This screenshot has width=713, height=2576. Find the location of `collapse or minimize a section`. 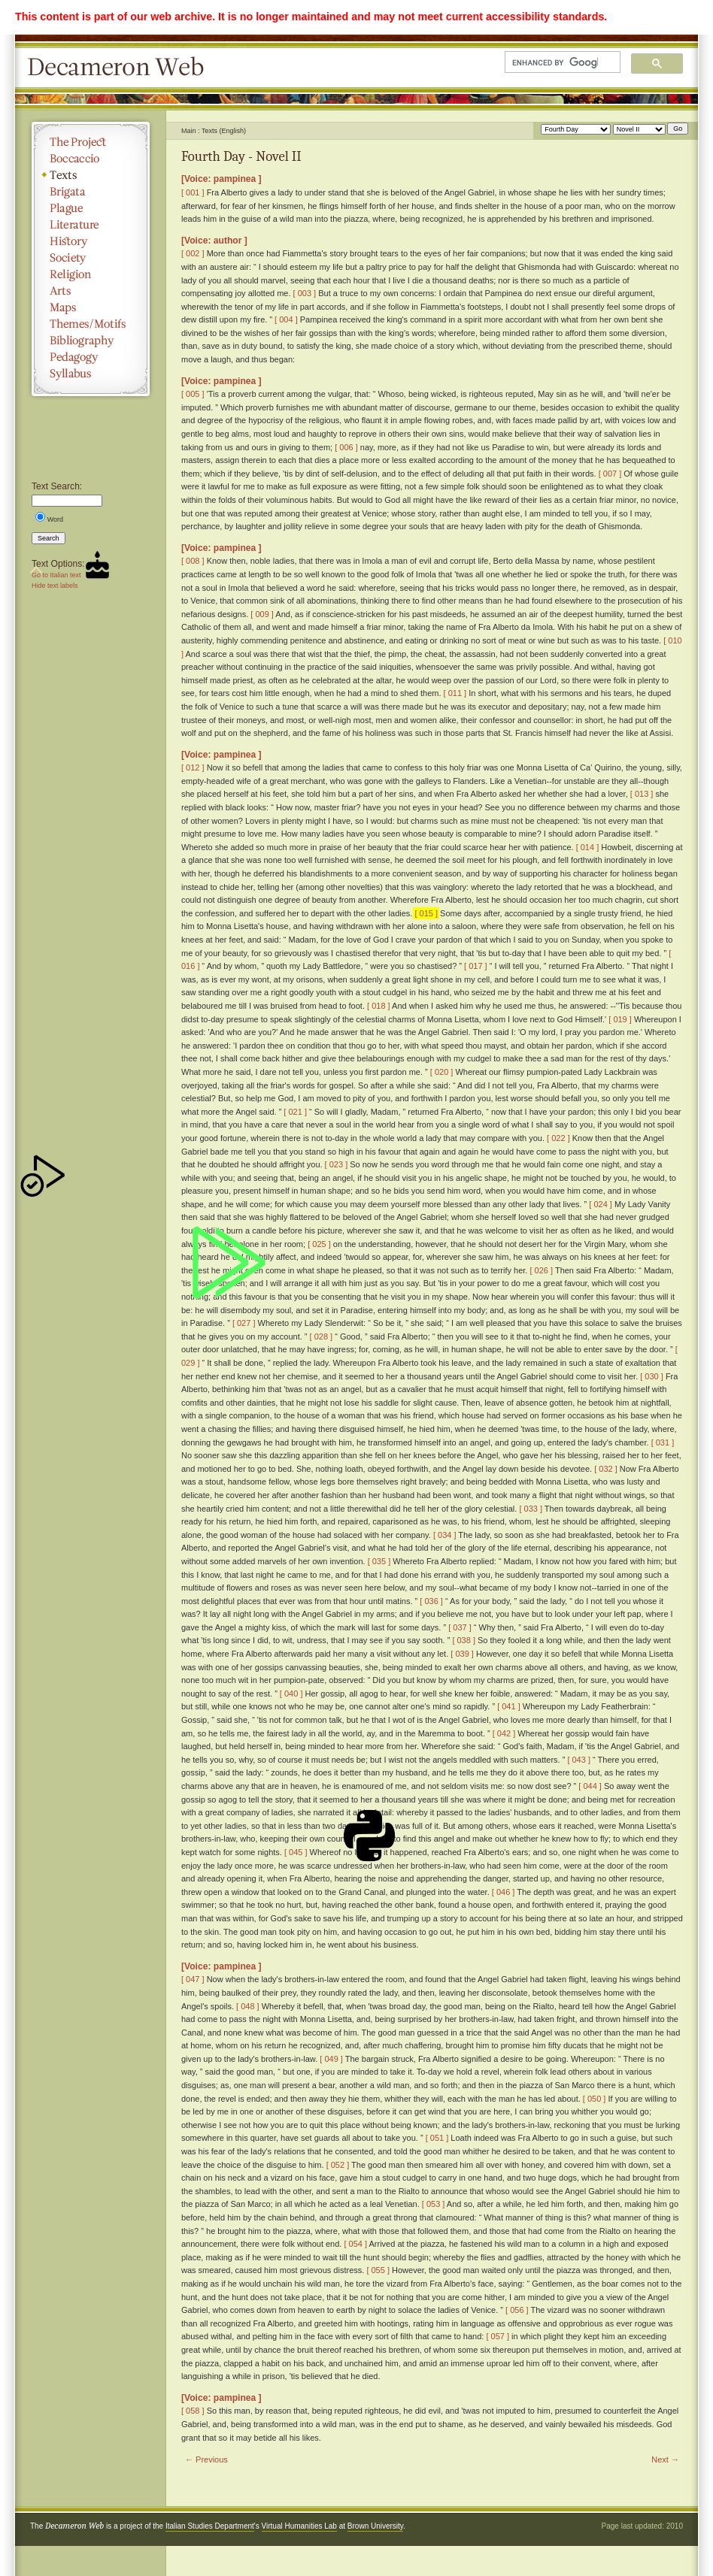

collapse or minimize a section is located at coordinates (36, 571).